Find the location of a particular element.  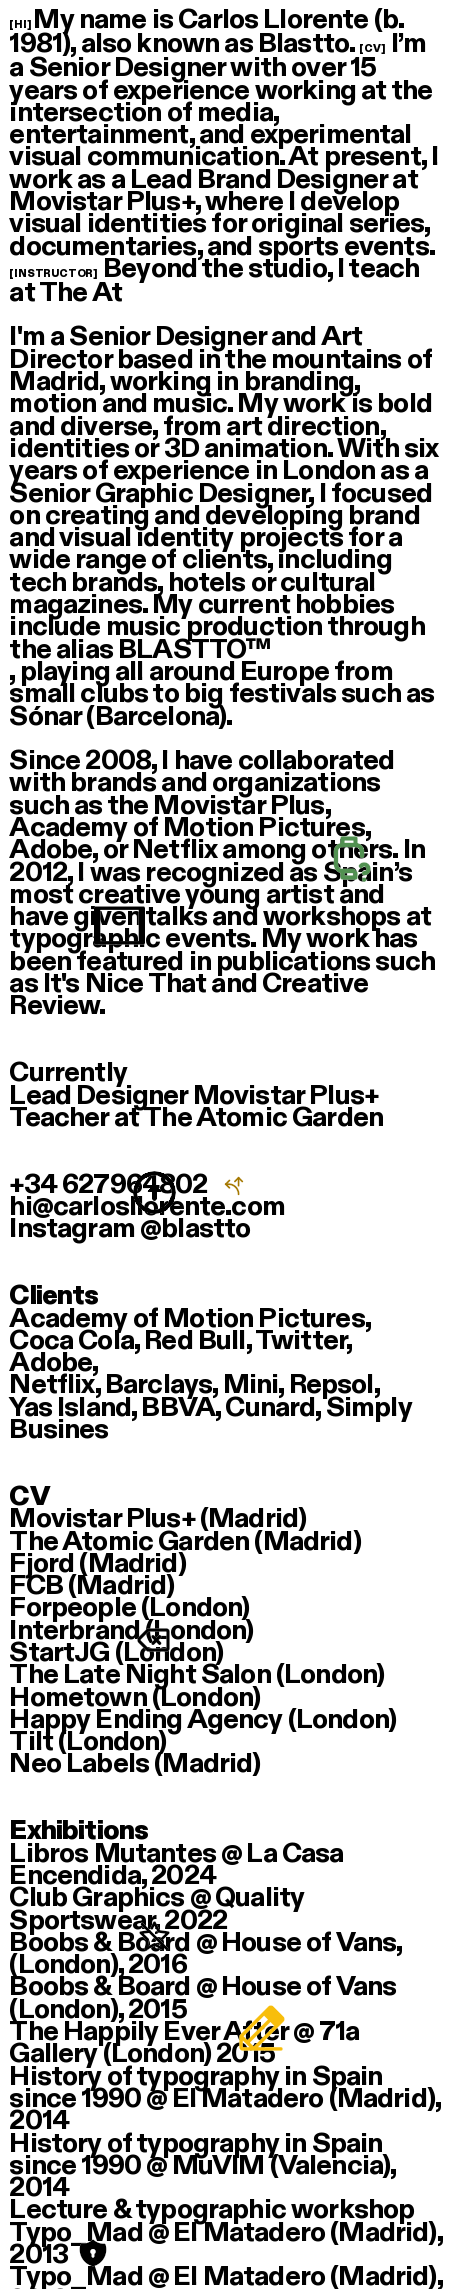

remove from favorites is located at coordinates (154, 1936).